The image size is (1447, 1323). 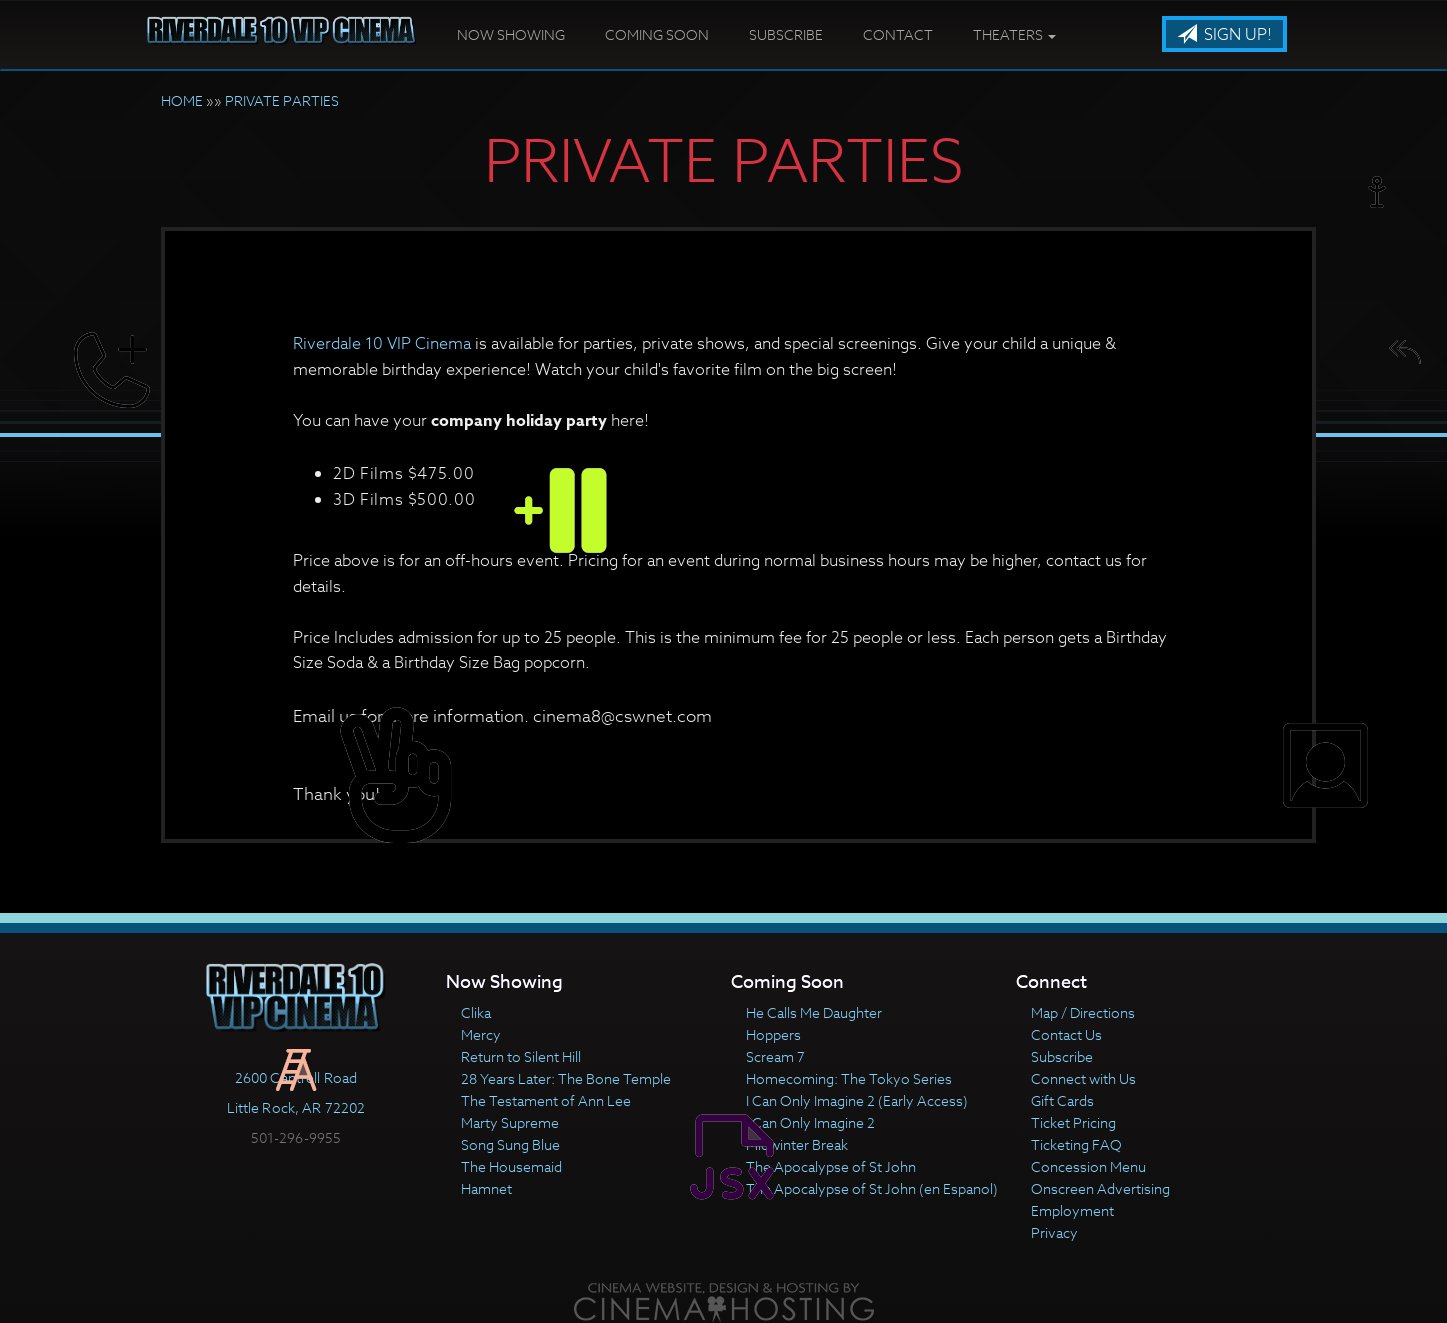 I want to click on view user profile, so click(x=1325, y=765).